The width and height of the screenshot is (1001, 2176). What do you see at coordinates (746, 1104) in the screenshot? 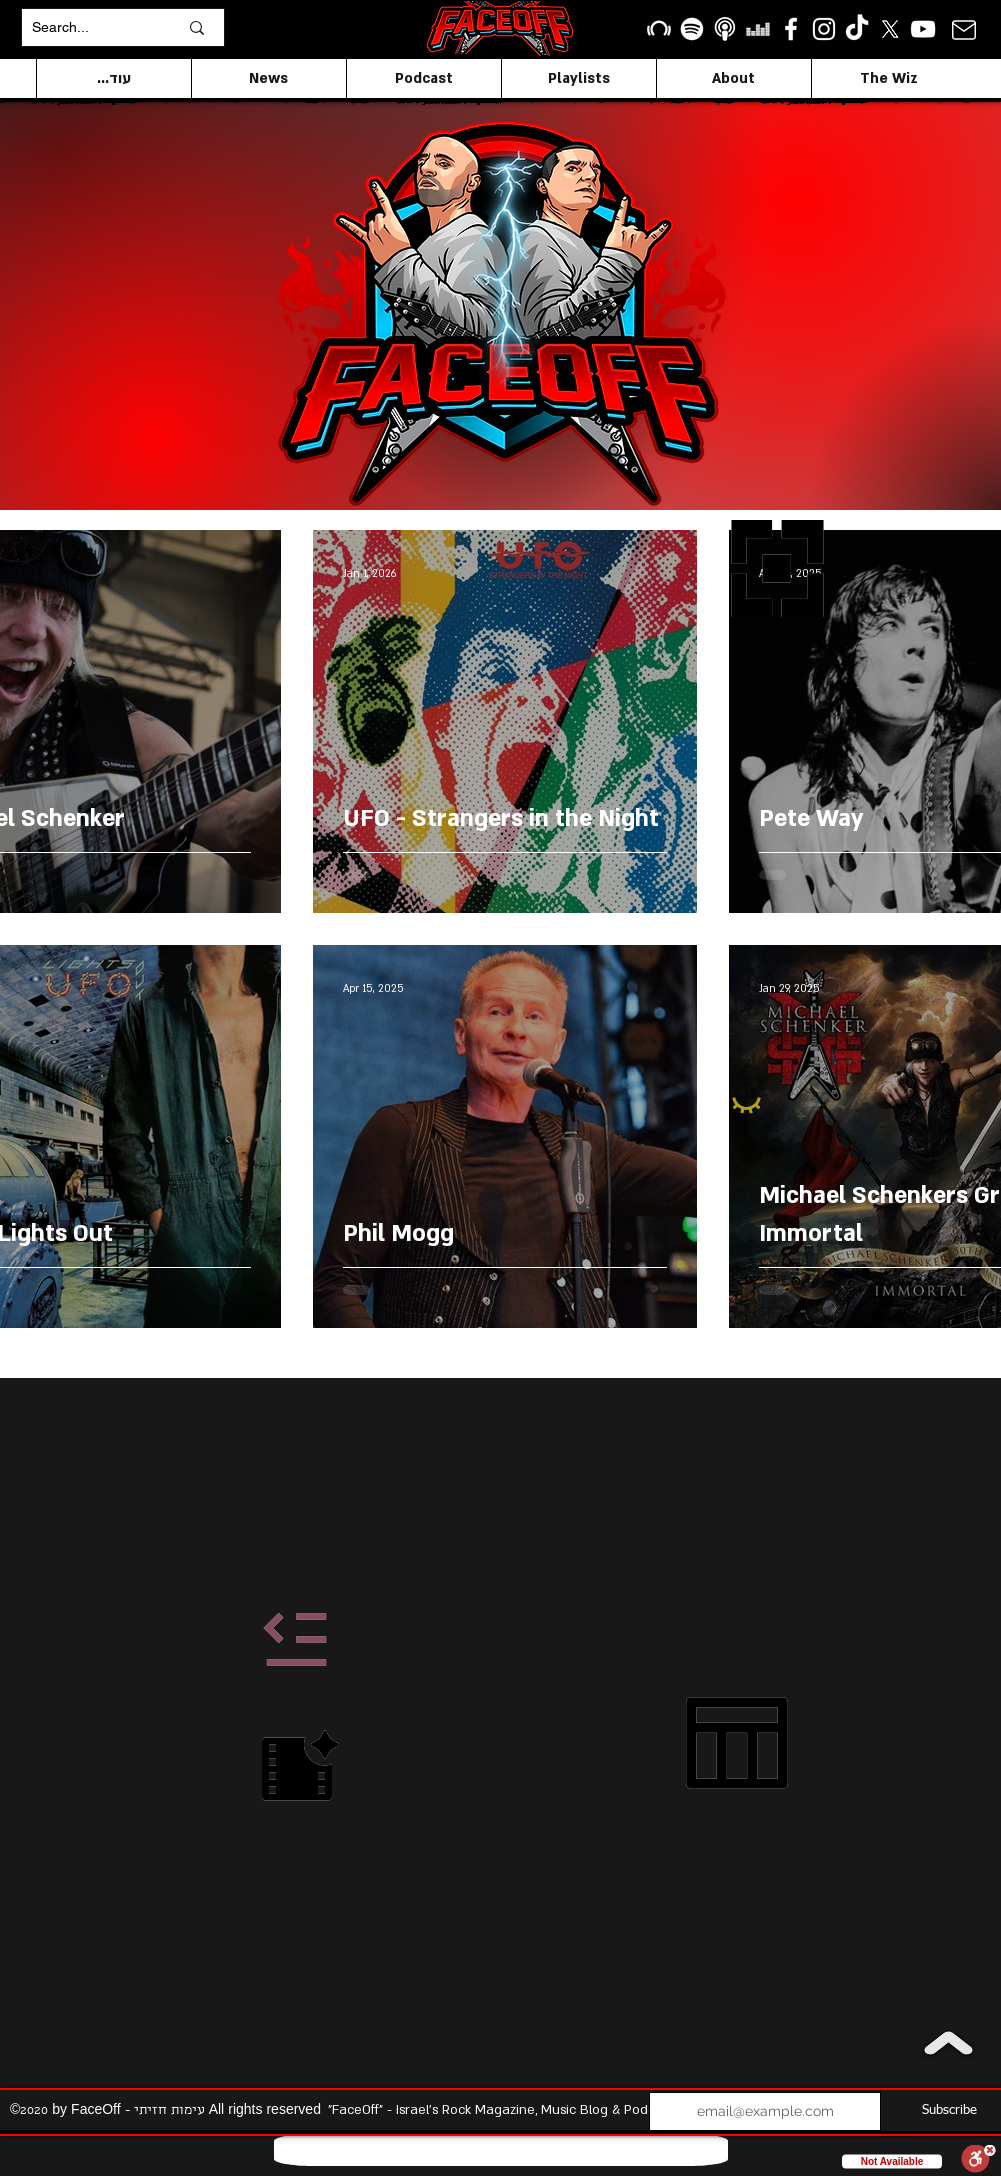
I see `hide password or sensitive content` at bounding box center [746, 1104].